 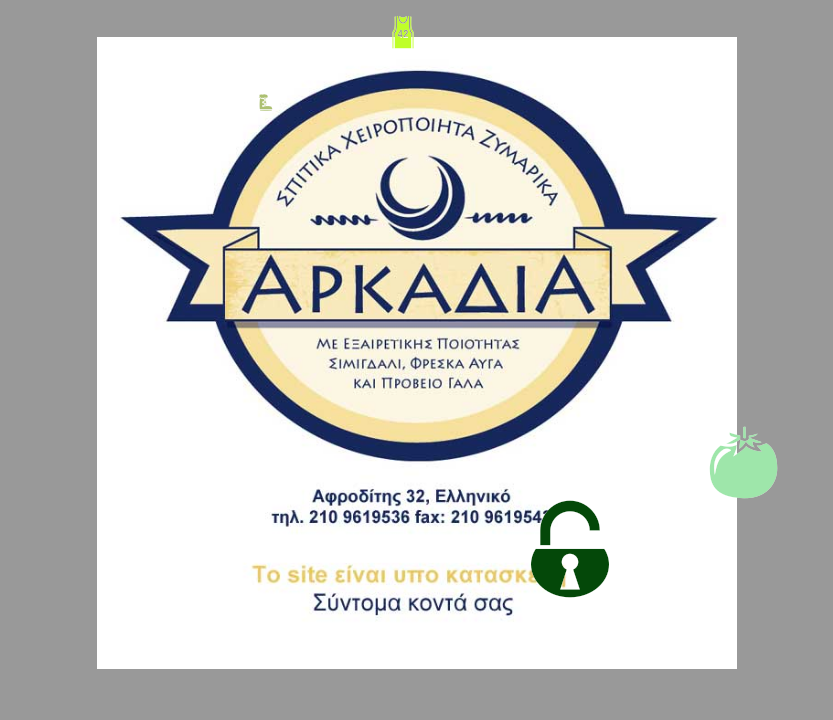 What do you see at coordinates (403, 32) in the screenshot?
I see `view team roster or player information` at bounding box center [403, 32].